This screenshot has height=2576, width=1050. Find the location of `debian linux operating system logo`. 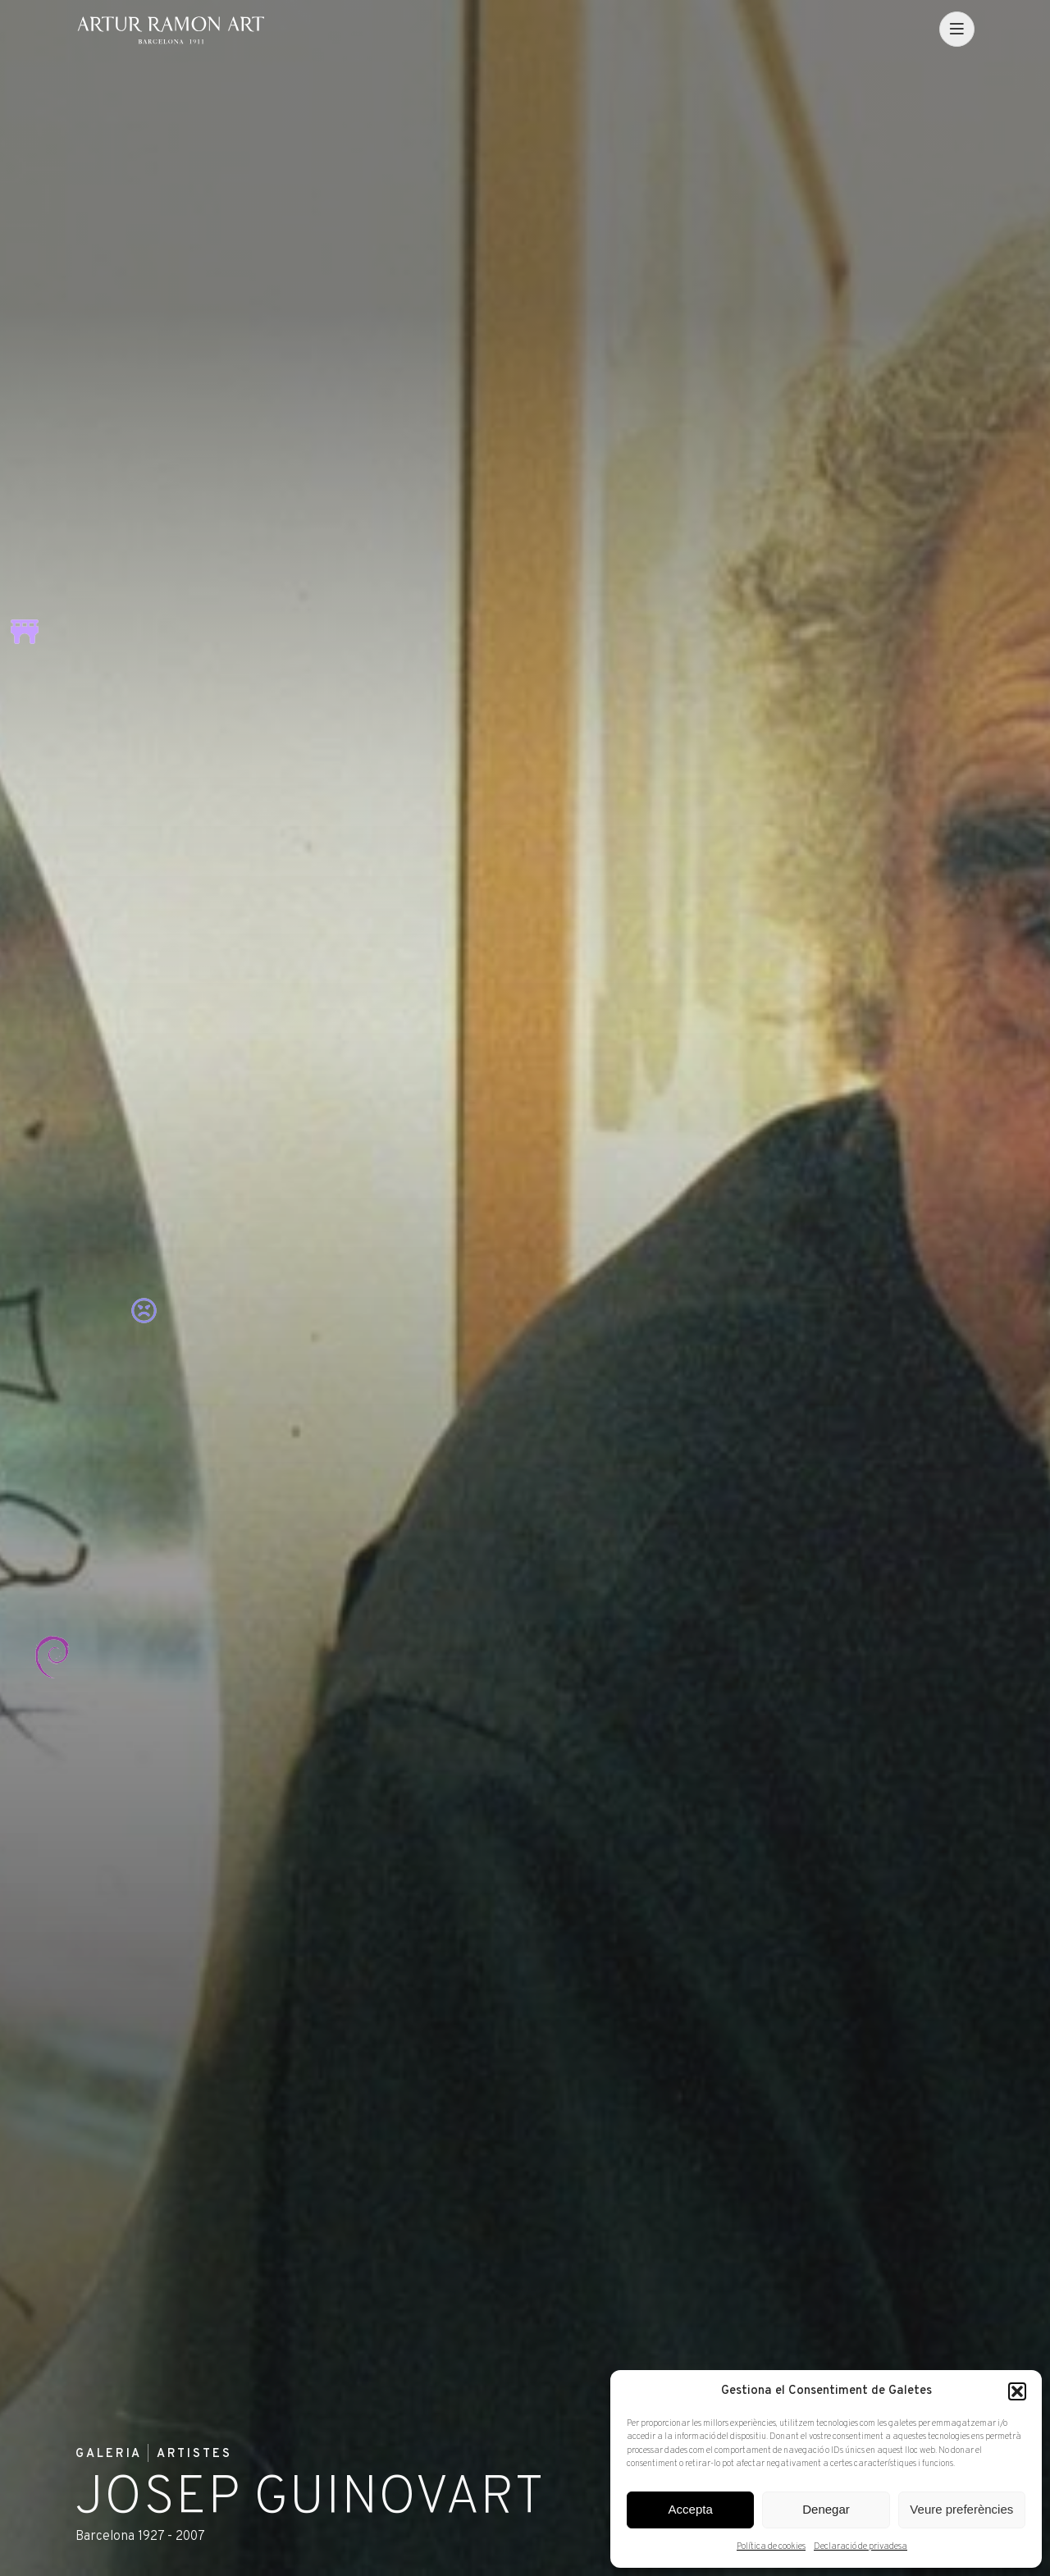

debian linux operating system logo is located at coordinates (52, 1656).